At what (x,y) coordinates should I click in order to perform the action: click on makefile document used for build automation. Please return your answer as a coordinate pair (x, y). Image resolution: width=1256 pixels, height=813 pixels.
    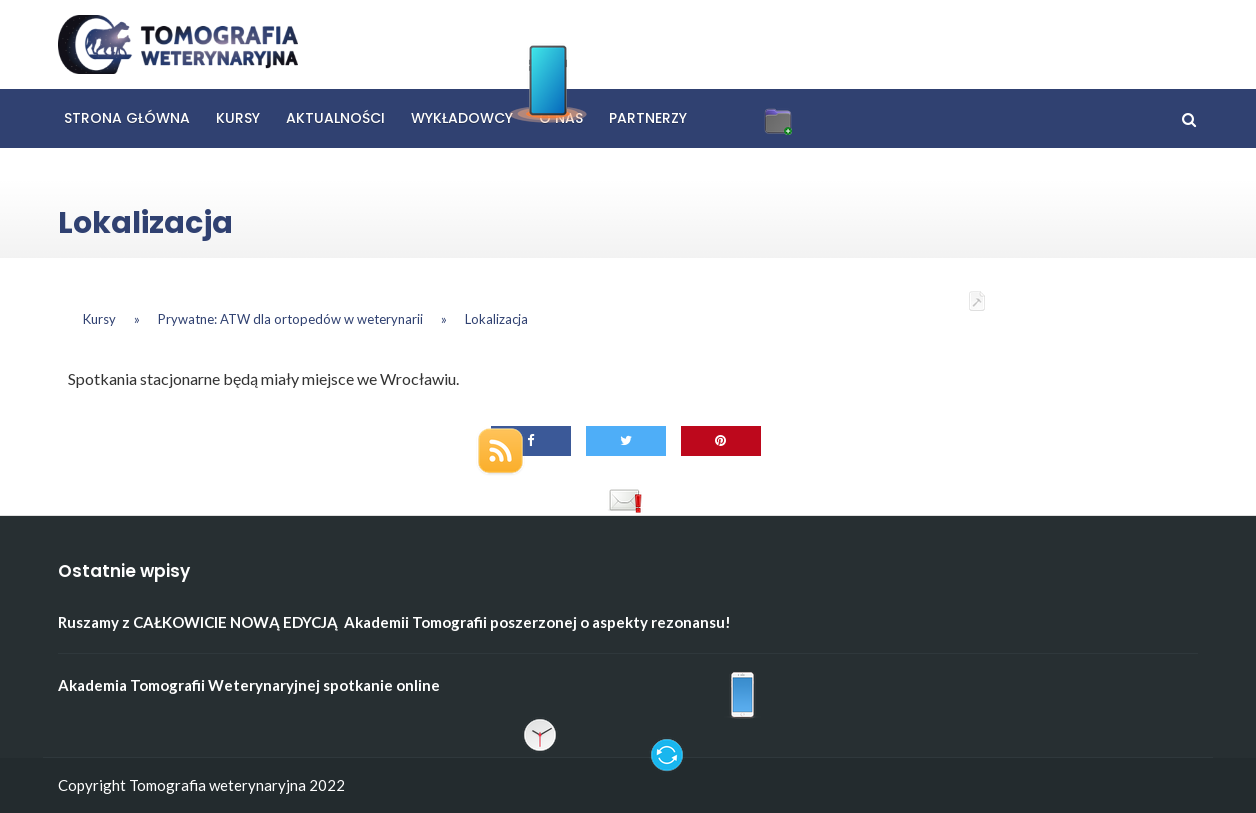
    Looking at the image, I should click on (977, 301).